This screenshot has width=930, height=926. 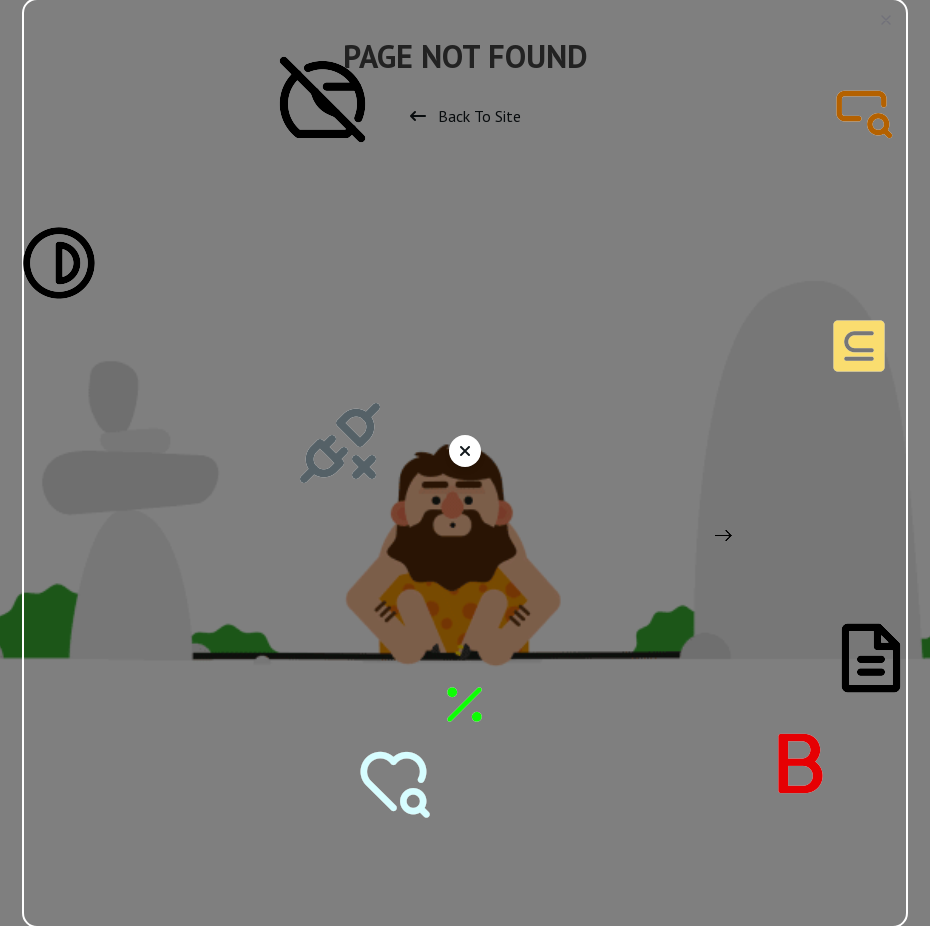 What do you see at coordinates (464, 704) in the screenshot?
I see `view or apply a discount` at bounding box center [464, 704].